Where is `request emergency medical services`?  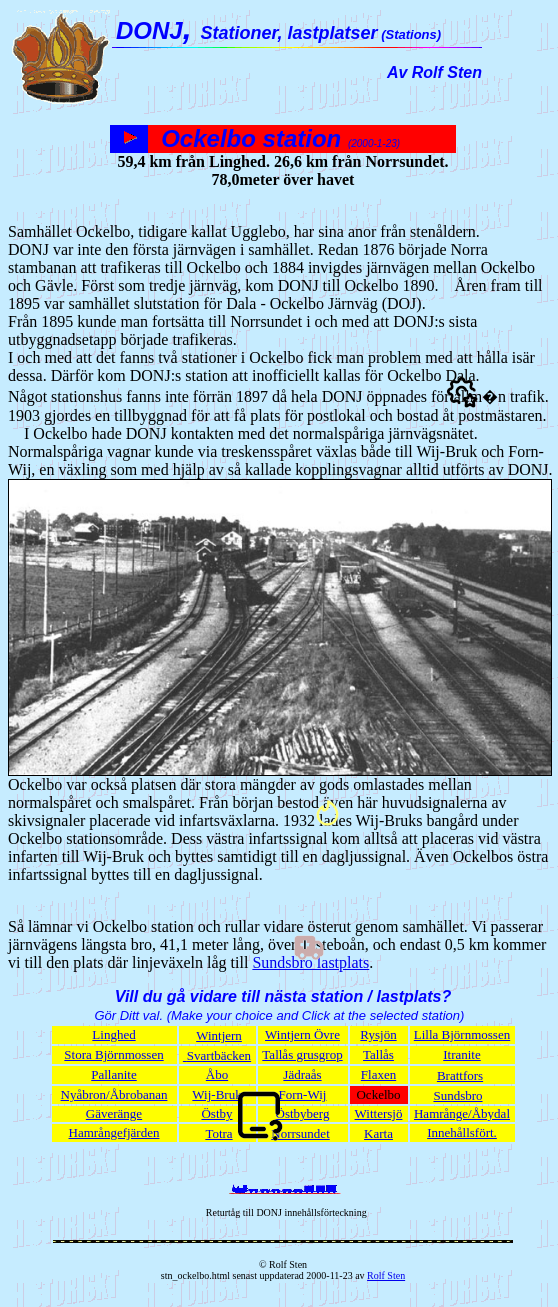 request emergency medical services is located at coordinates (309, 947).